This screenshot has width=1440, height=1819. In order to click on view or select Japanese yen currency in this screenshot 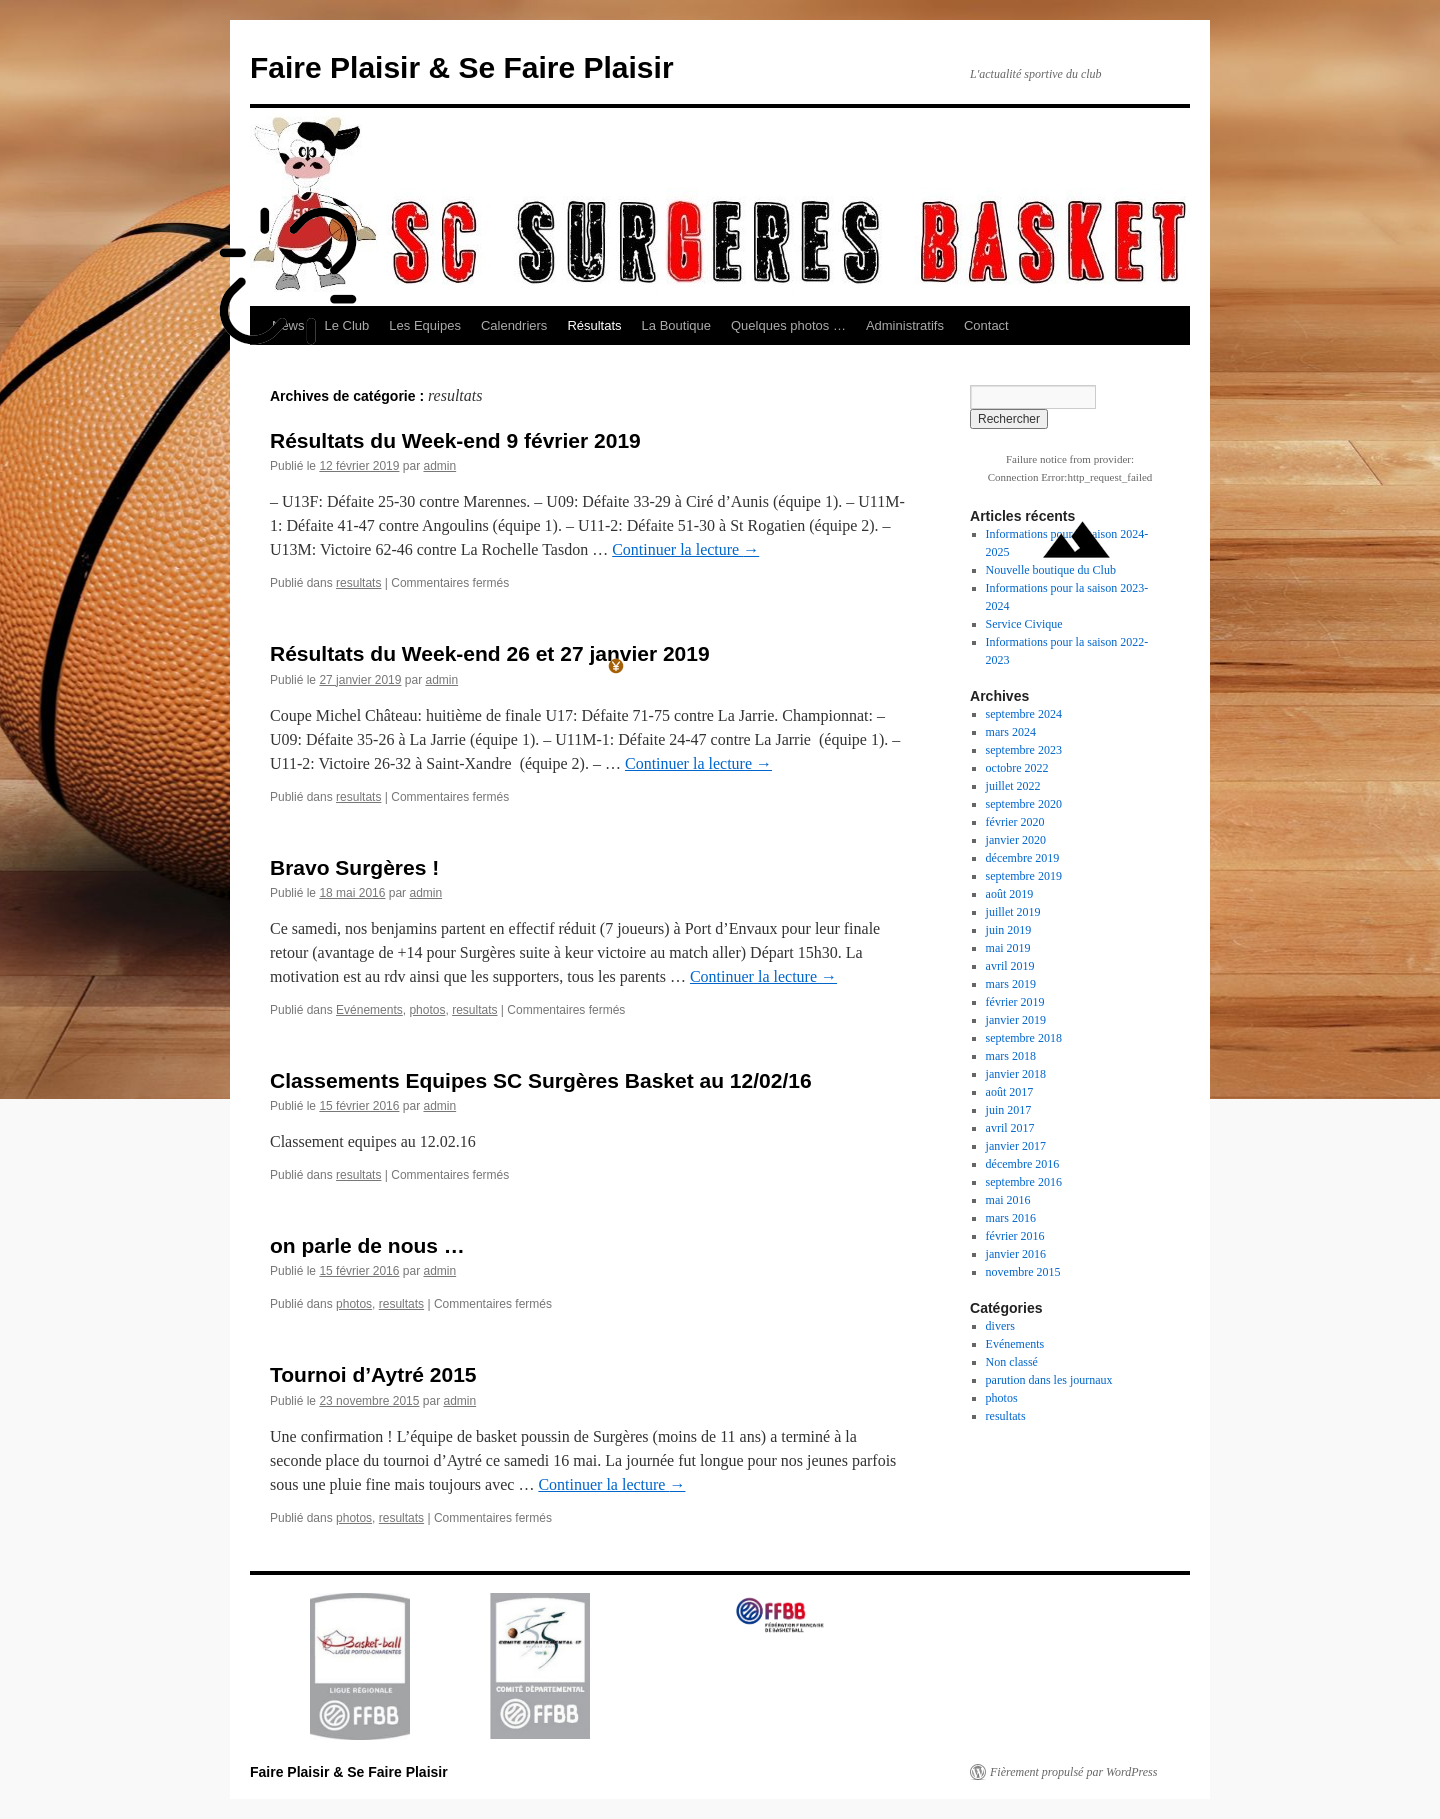, I will do `click(616, 666)`.